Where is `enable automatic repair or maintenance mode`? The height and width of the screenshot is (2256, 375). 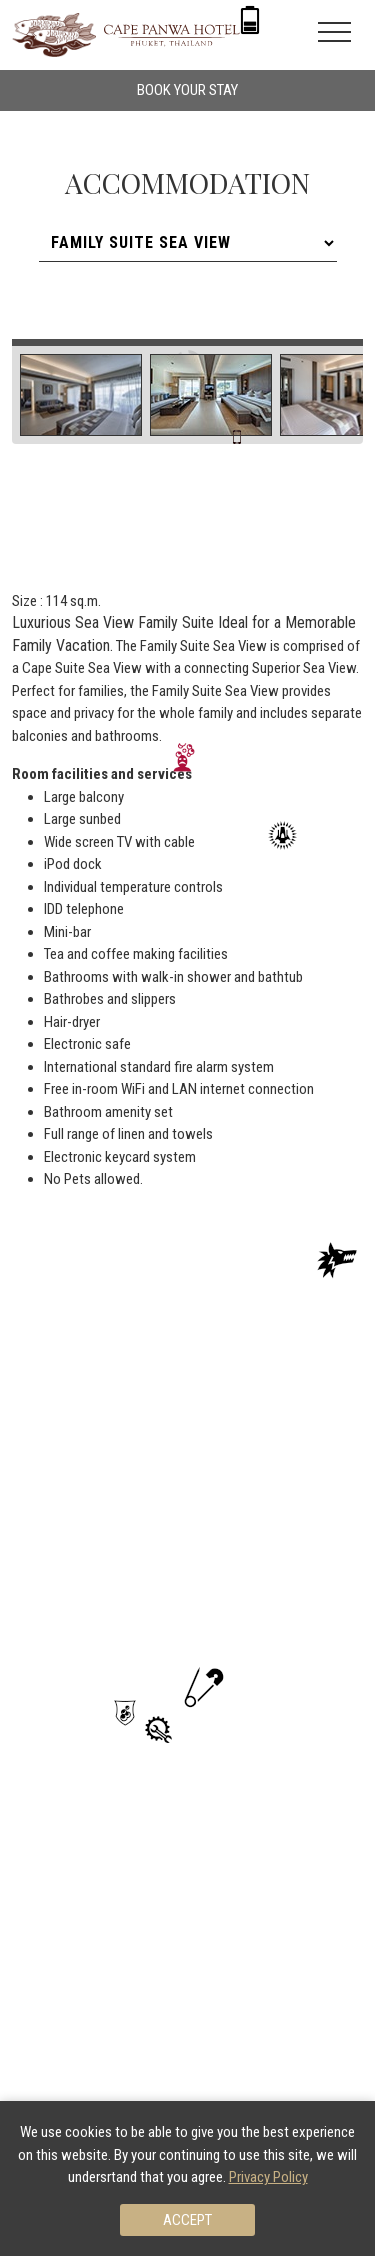
enable automatic repair or maintenance mode is located at coordinates (158, 1729).